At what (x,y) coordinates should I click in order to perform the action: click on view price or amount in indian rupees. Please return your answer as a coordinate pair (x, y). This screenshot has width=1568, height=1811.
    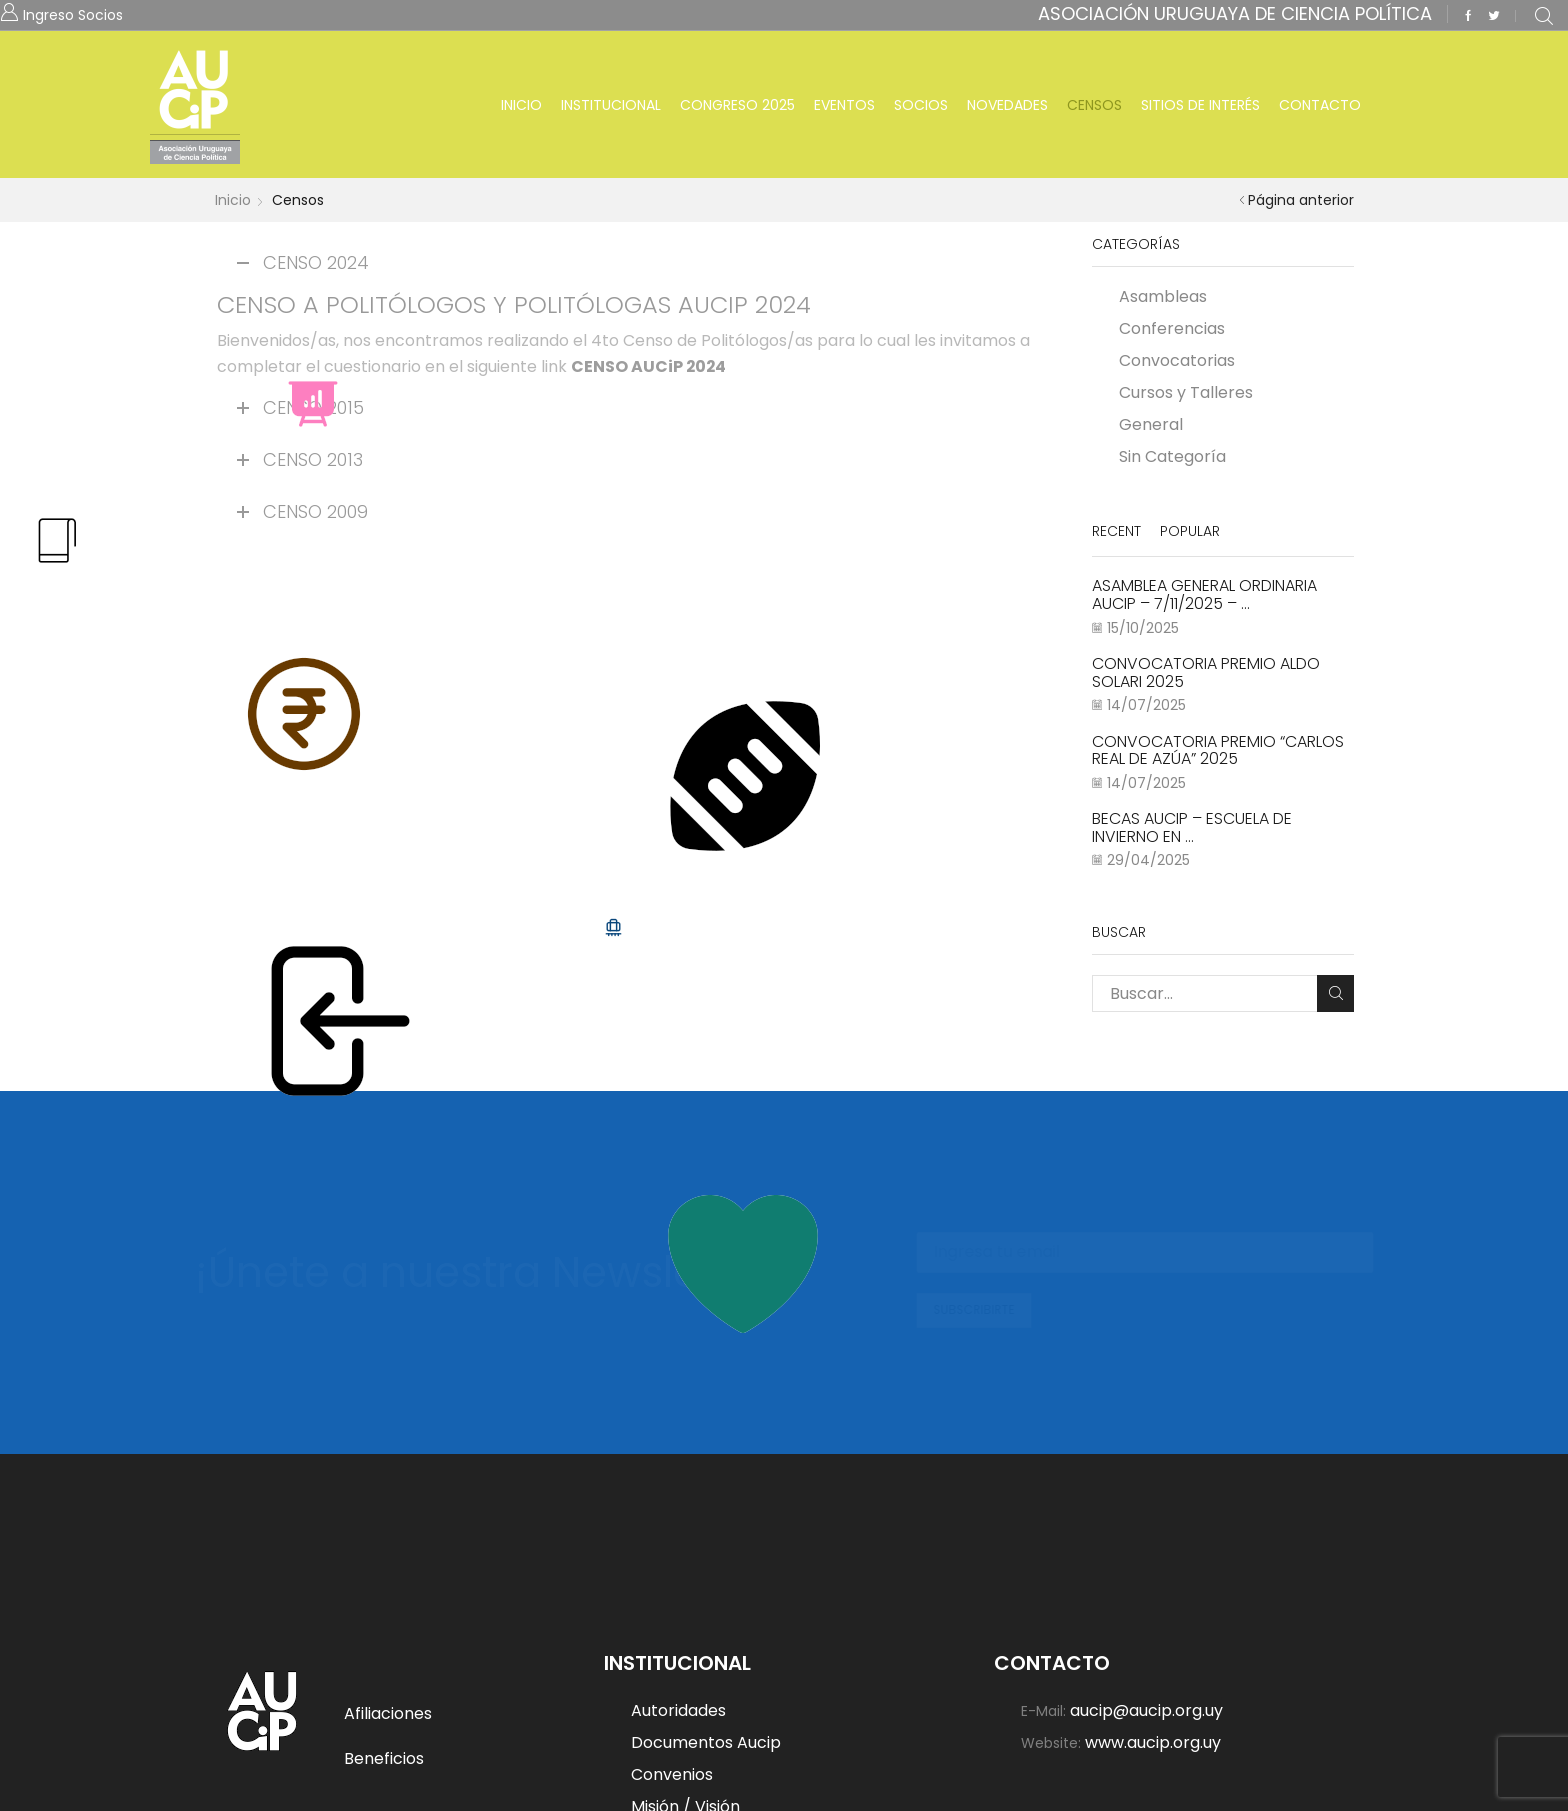
    Looking at the image, I should click on (304, 714).